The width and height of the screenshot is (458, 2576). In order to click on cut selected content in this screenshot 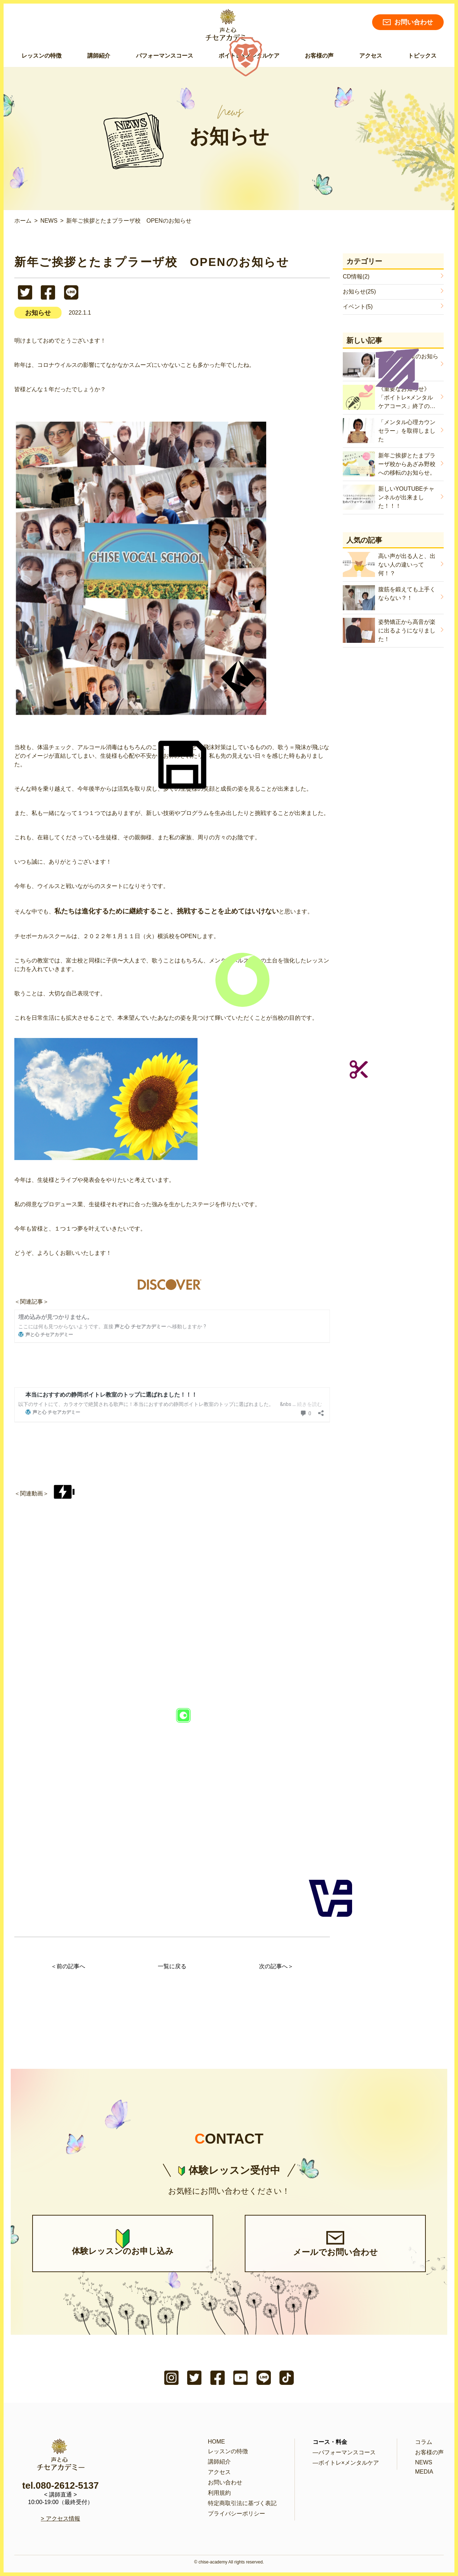, I will do `click(359, 1069)`.